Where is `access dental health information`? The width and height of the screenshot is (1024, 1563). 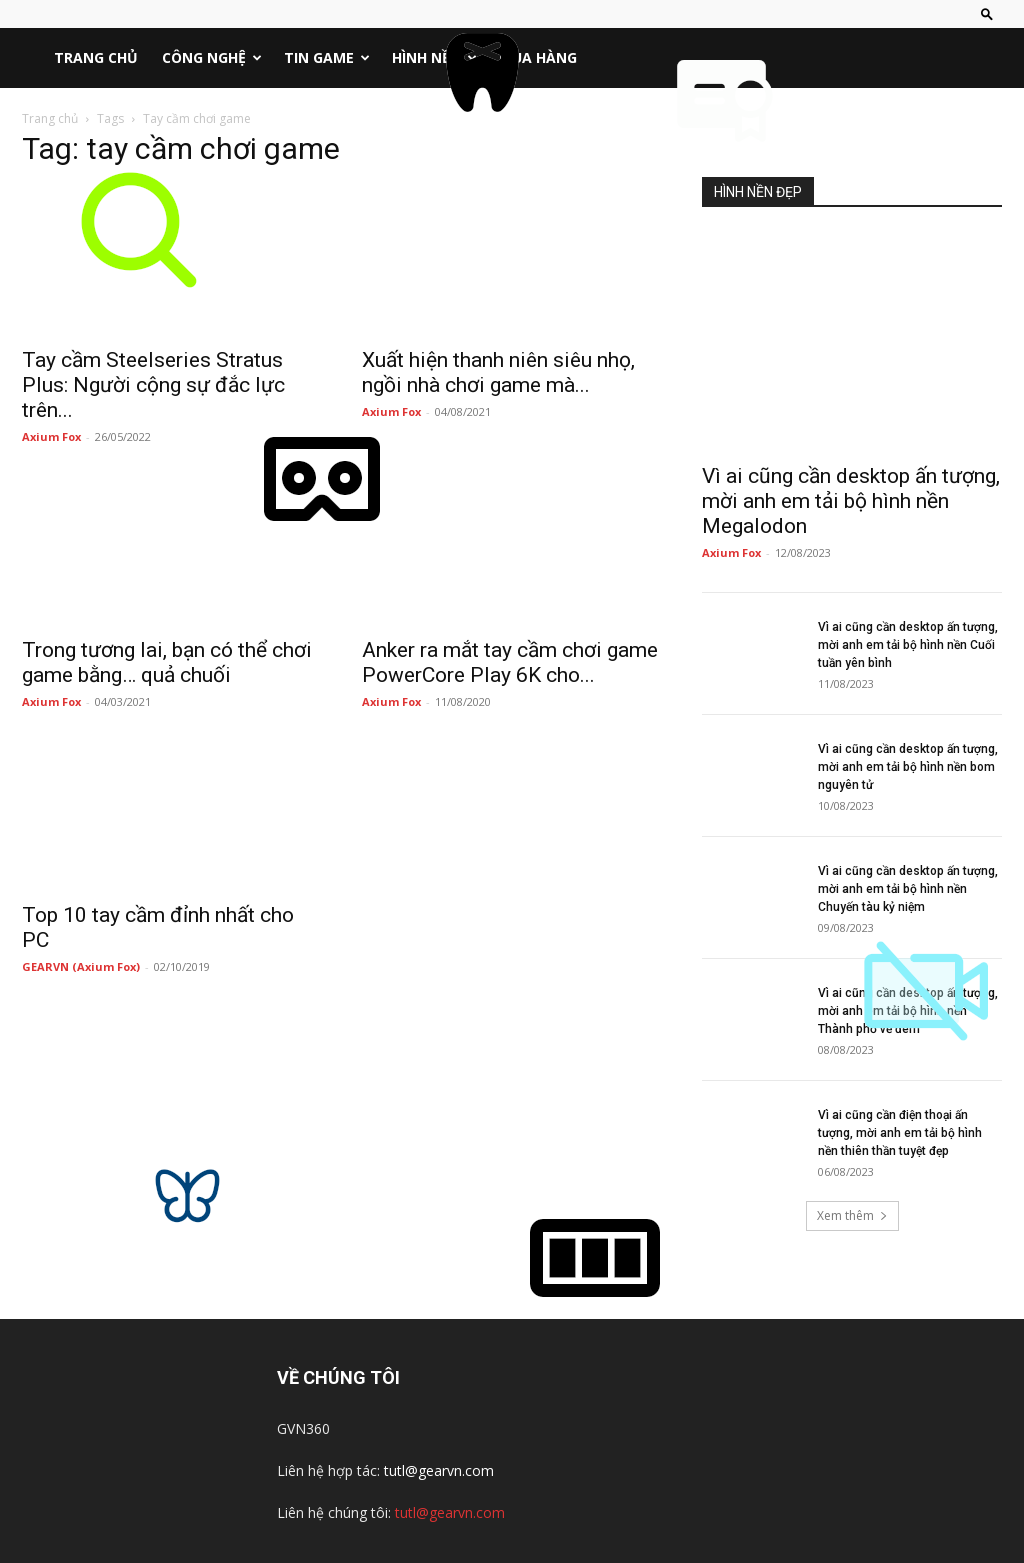
access dental health information is located at coordinates (482, 72).